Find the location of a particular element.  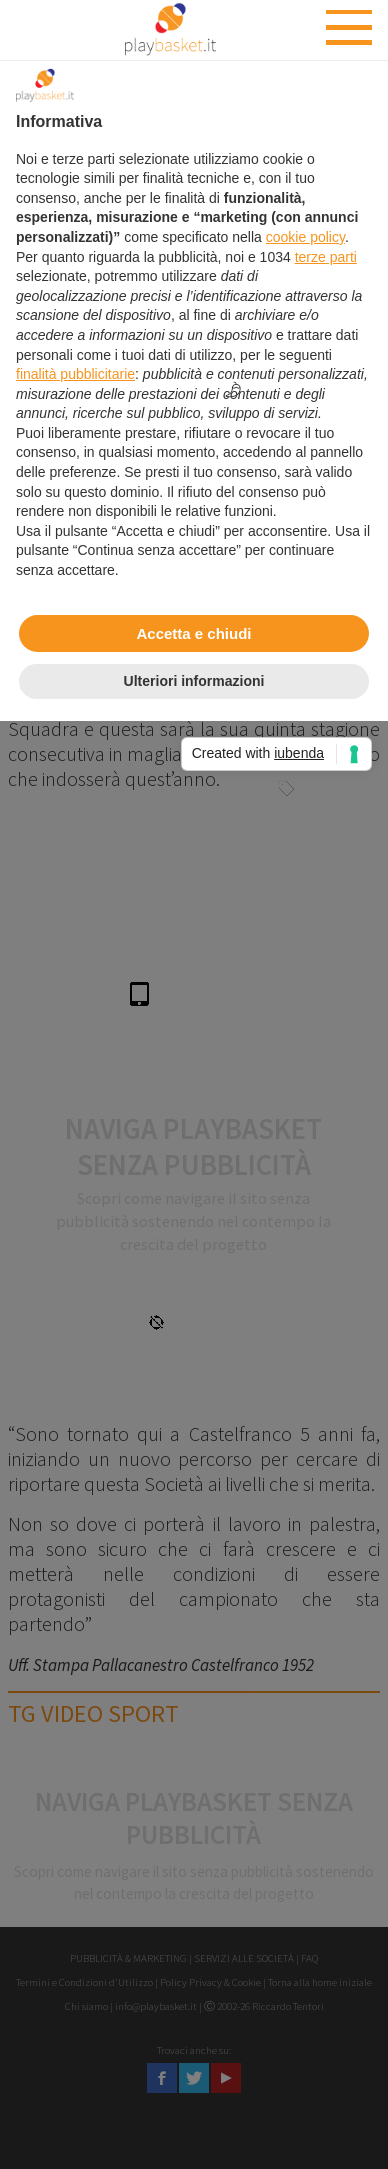

indicates spicy food or heat level is located at coordinates (234, 390).